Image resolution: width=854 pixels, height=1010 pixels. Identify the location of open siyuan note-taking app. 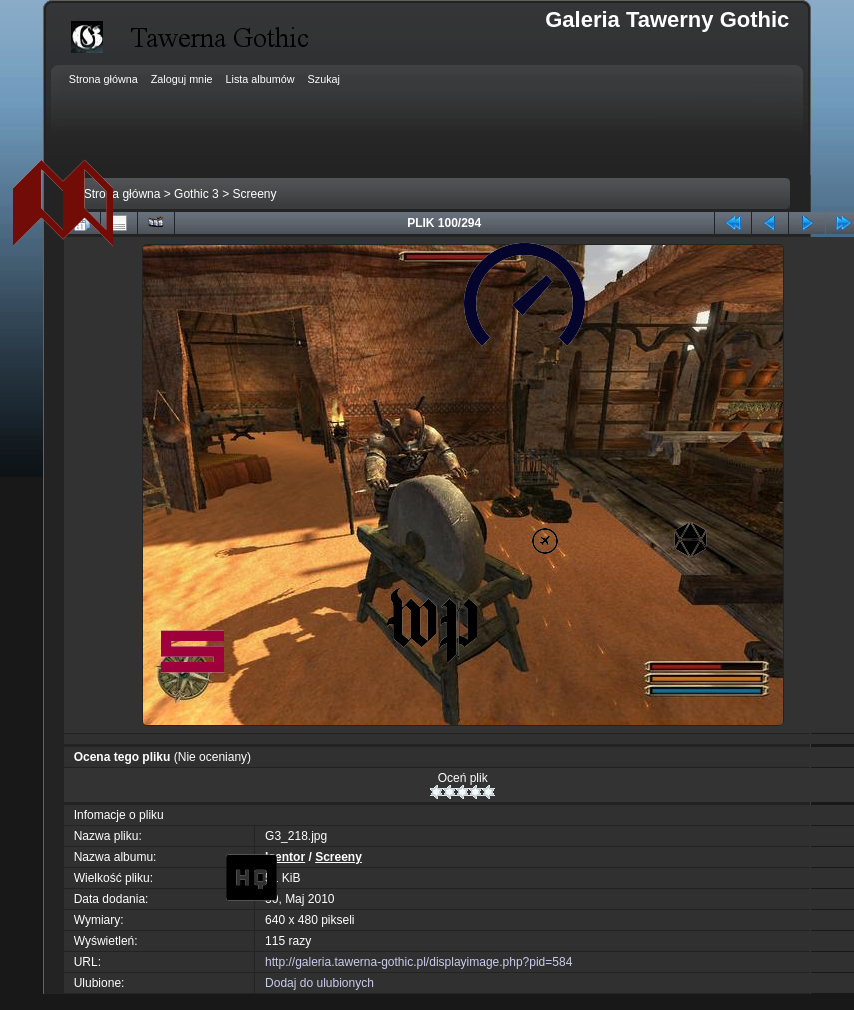
(63, 203).